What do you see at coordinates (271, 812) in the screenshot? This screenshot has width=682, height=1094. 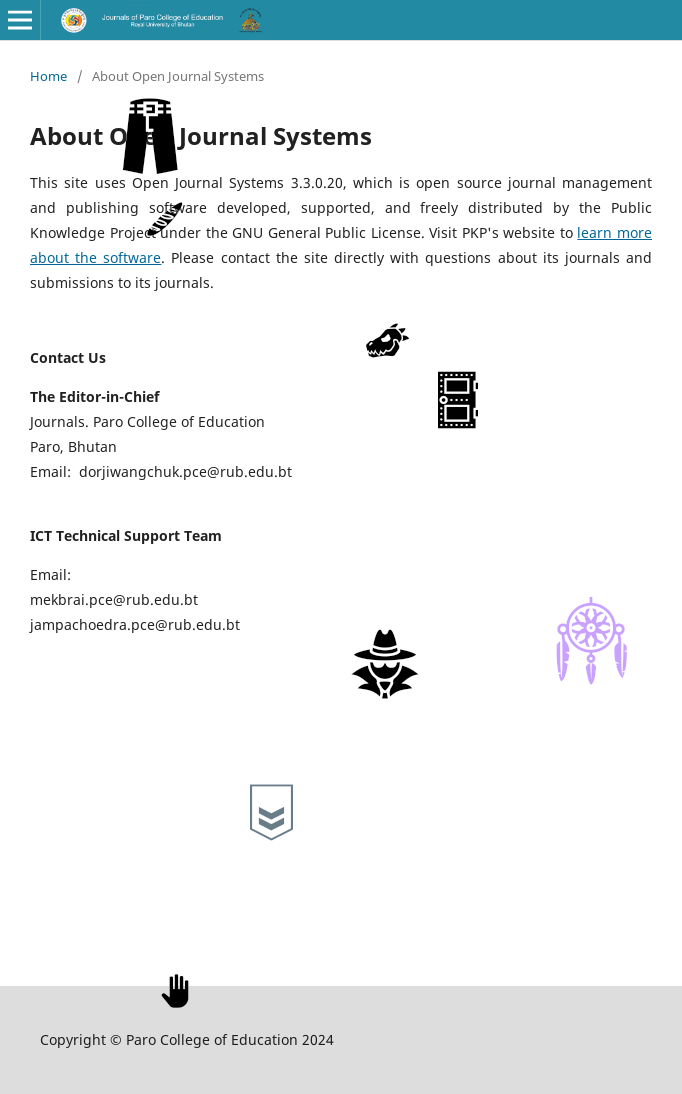 I see `indicates rank level 2 or sergeant status` at bounding box center [271, 812].